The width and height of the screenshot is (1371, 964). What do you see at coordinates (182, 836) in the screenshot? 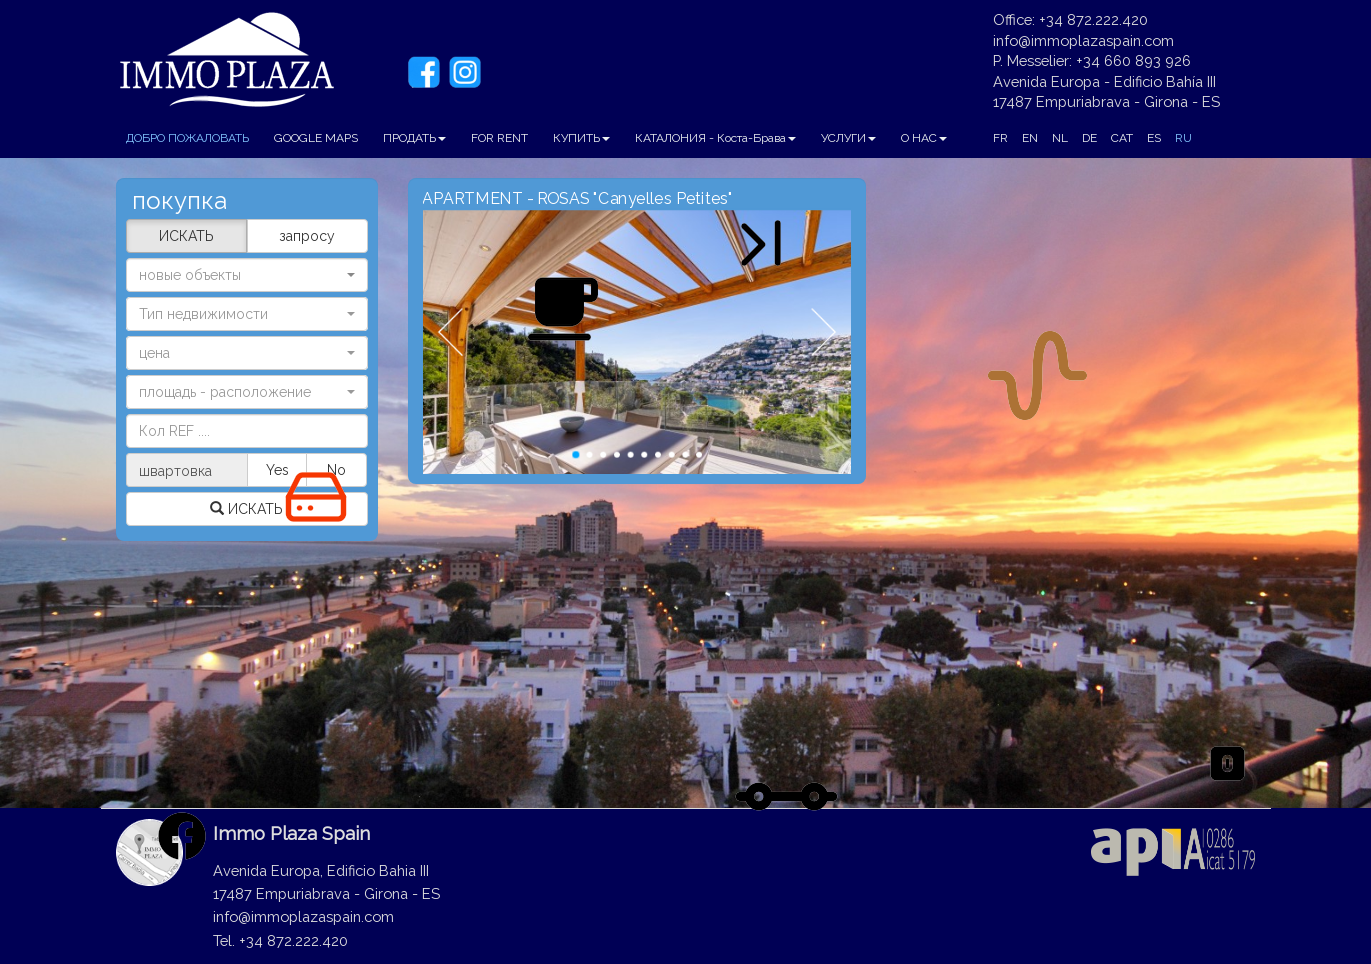
I see `open Facebook app` at bounding box center [182, 836].